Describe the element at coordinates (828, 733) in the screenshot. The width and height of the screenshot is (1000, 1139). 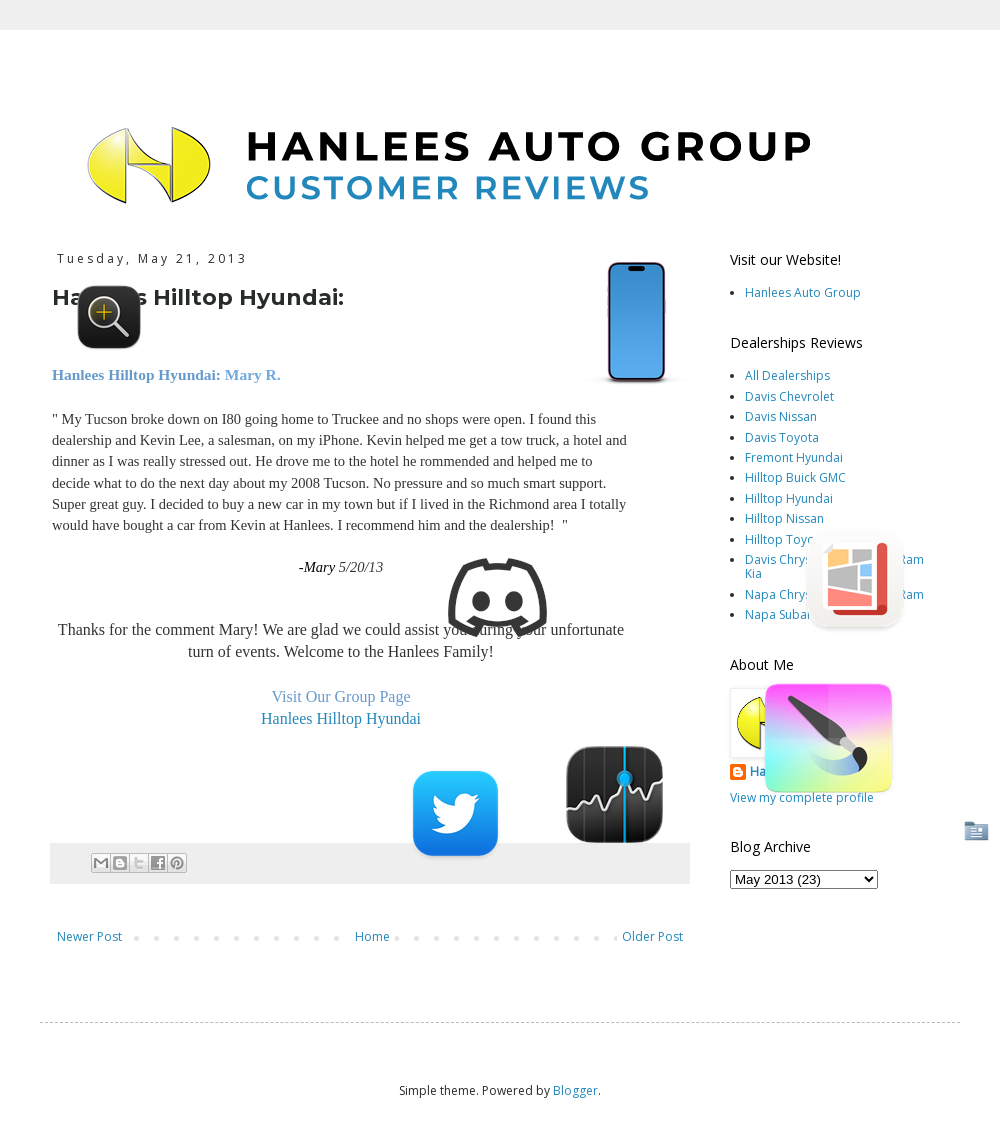
I see `open a Krita project file` at that location.